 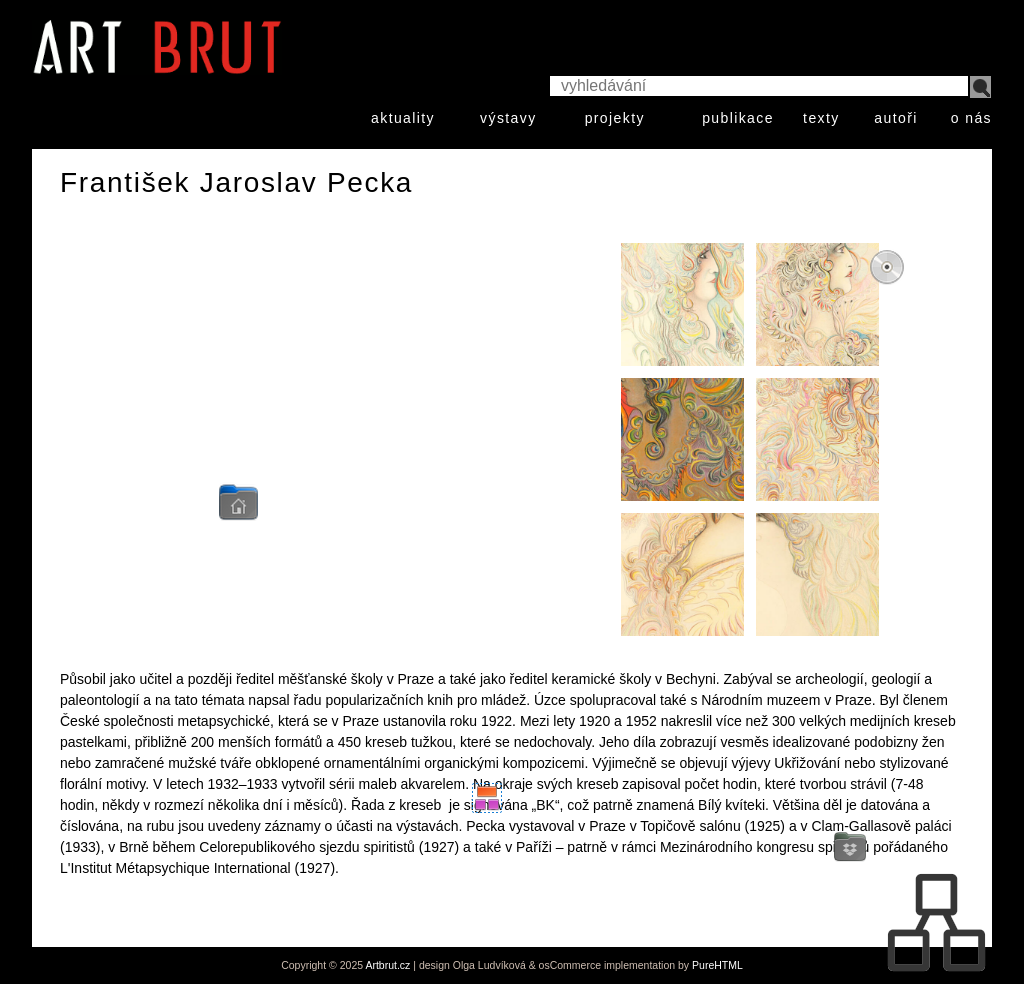 What do you see at coordinates (487, 798) in the screenshot?
I see `select all items in the current view` at bounding box center [487, 798].